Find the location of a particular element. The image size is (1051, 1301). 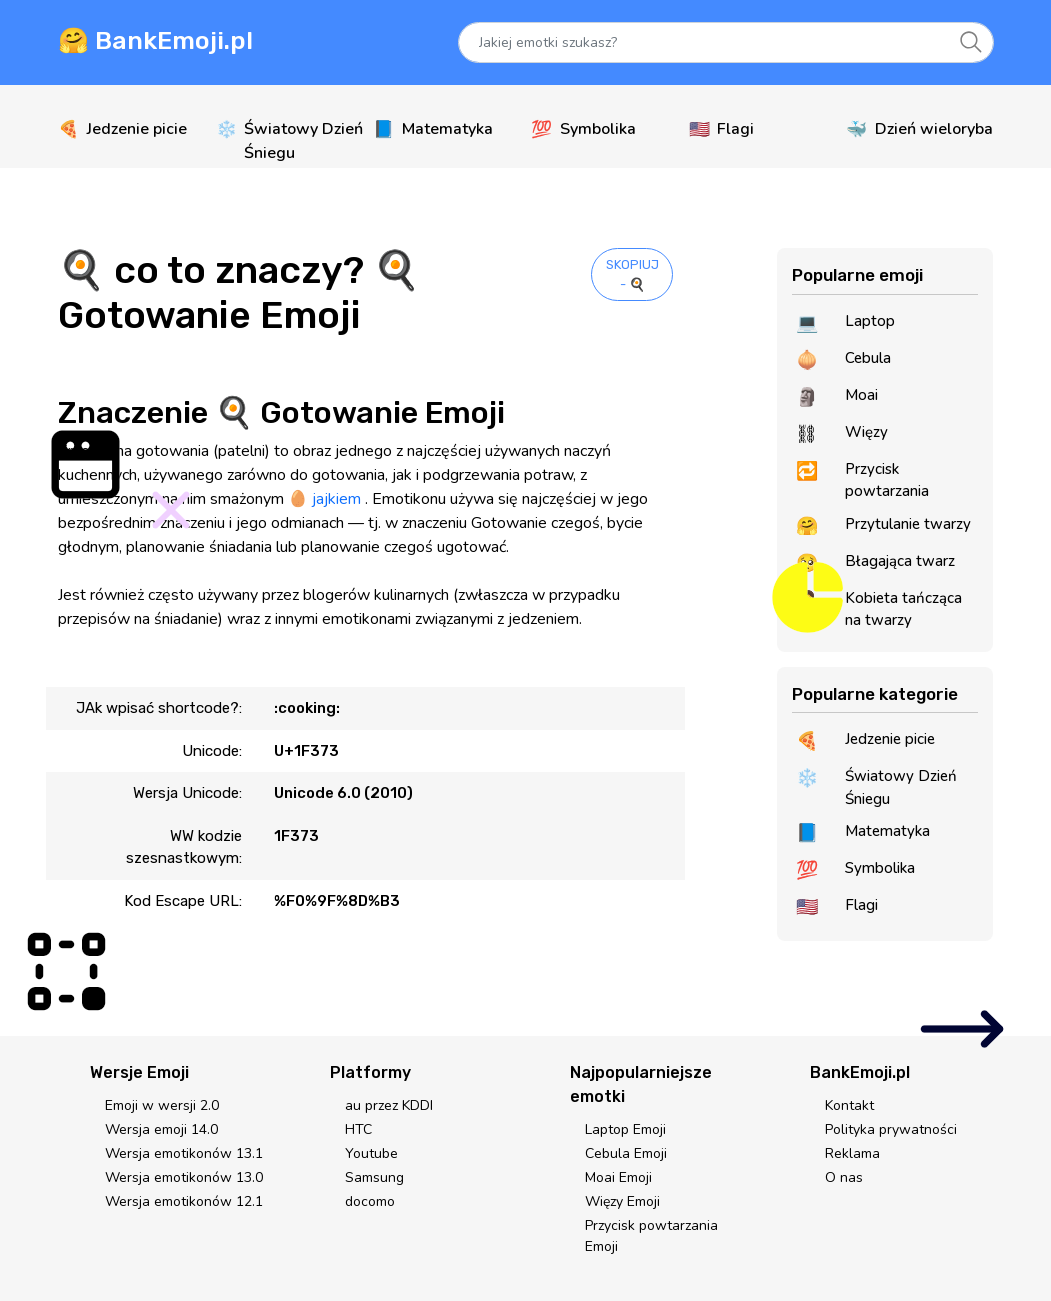

set transform anchor to bottom-right corner is located at coordinates (66, 971).